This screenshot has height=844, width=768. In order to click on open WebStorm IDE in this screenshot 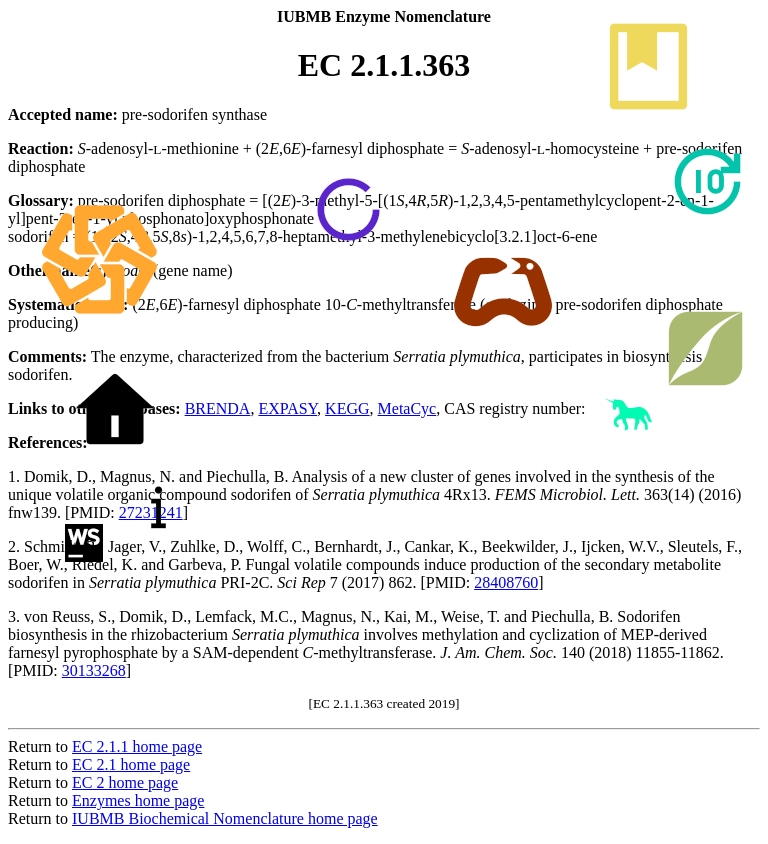, I will do `click(84, 543)`.